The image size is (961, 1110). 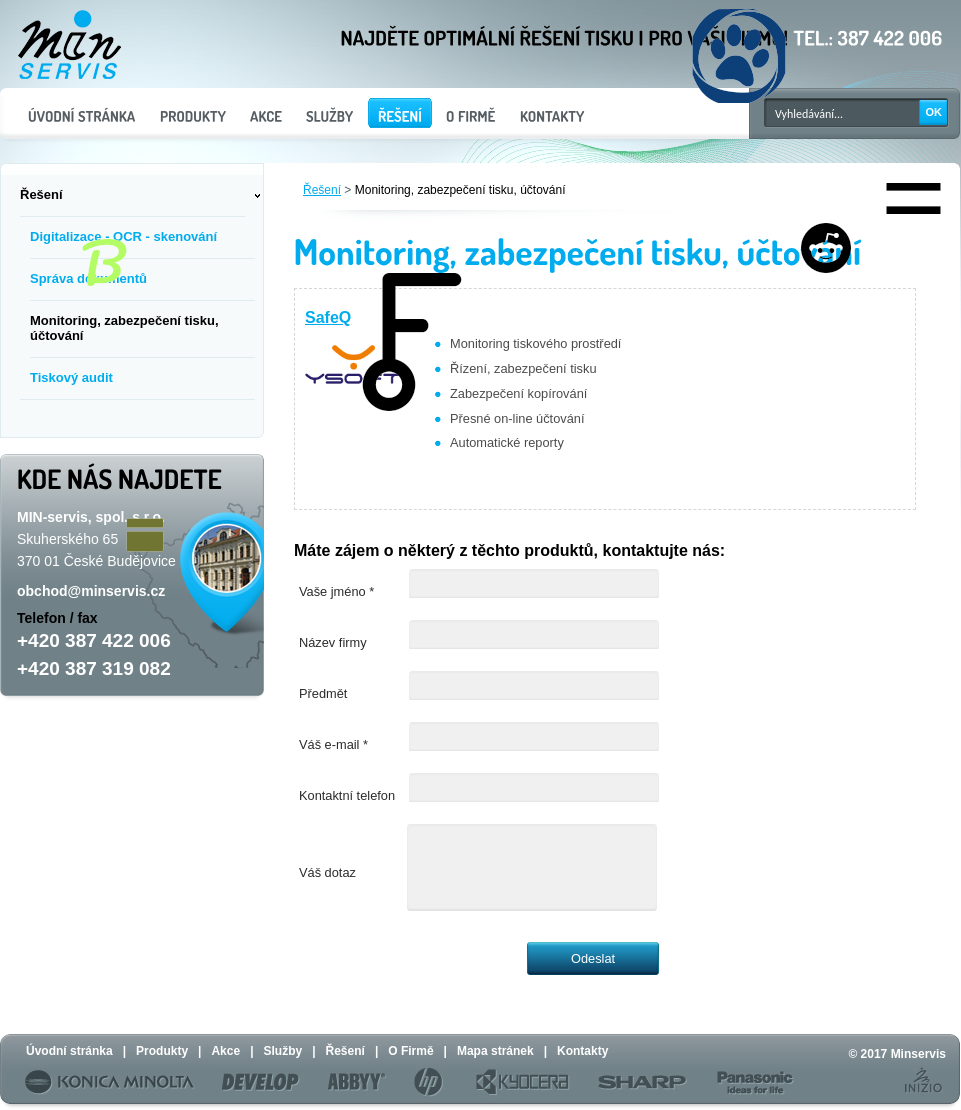 I want to click on open the Reddit app, so click(x=826, y=248).